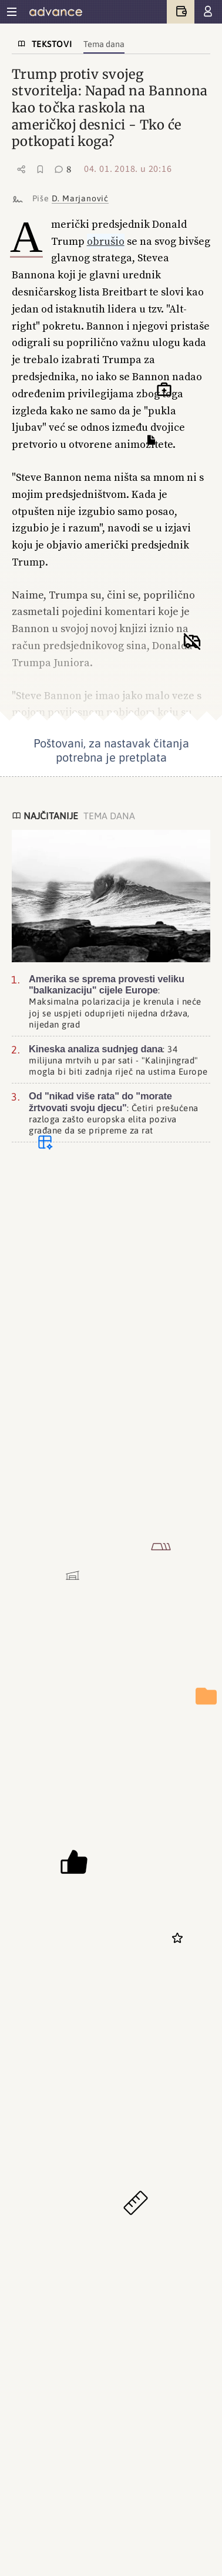 The image size is (222, 2576). Describe the element at coordinates (192, 641) in the screenshot. I see `delivery unavailable` at that location.